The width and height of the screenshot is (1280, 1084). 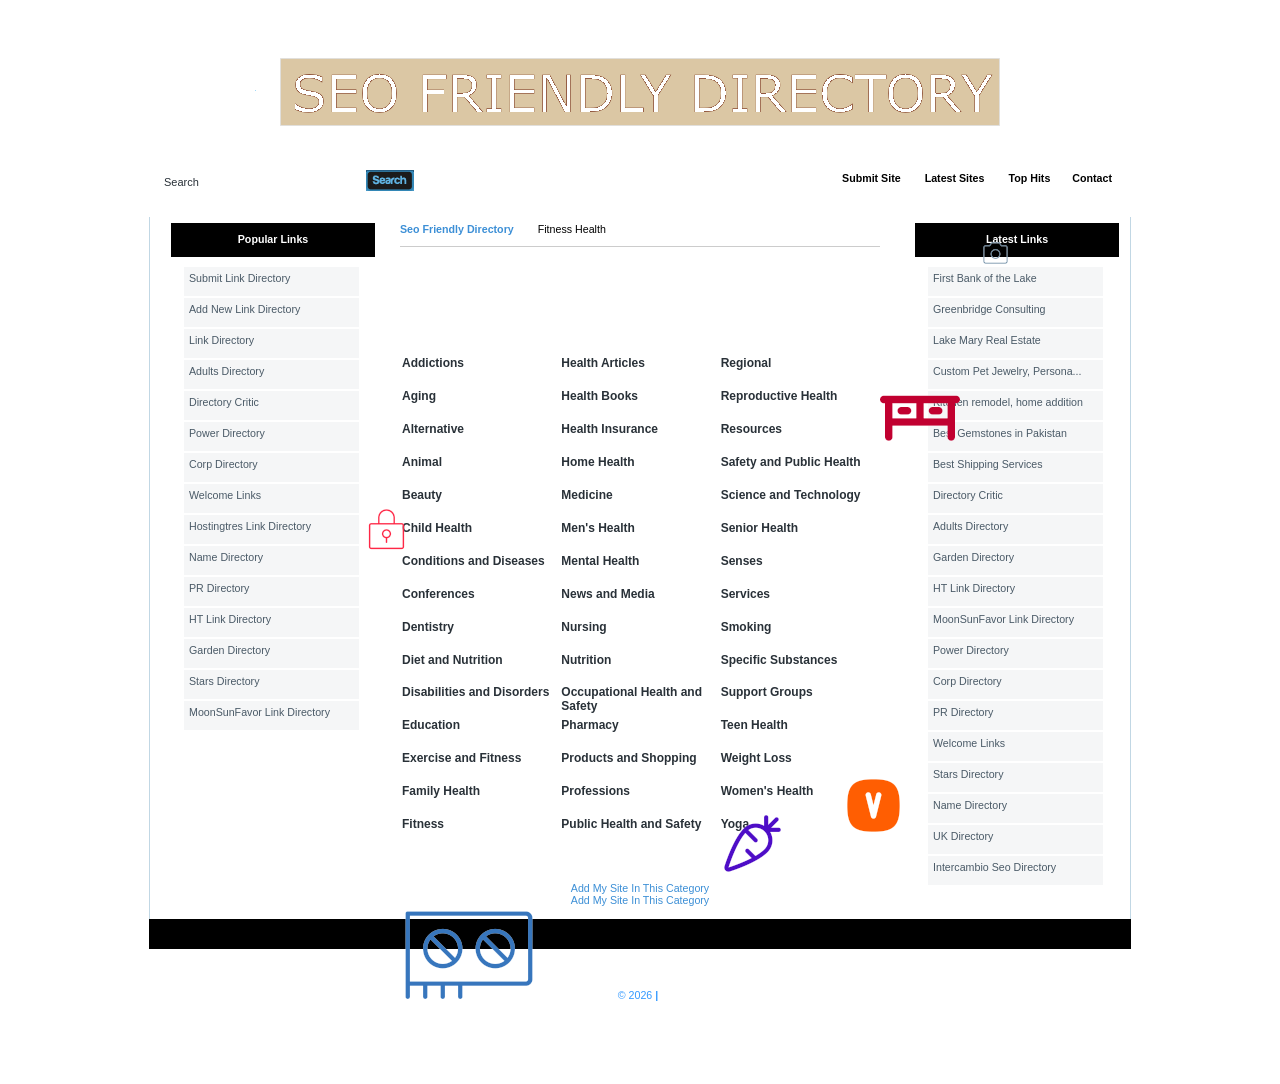 What do you see at coordinates (386, 531) in the screenshot?
I see `access security or privacy settings` at bounding box center [386, 531].